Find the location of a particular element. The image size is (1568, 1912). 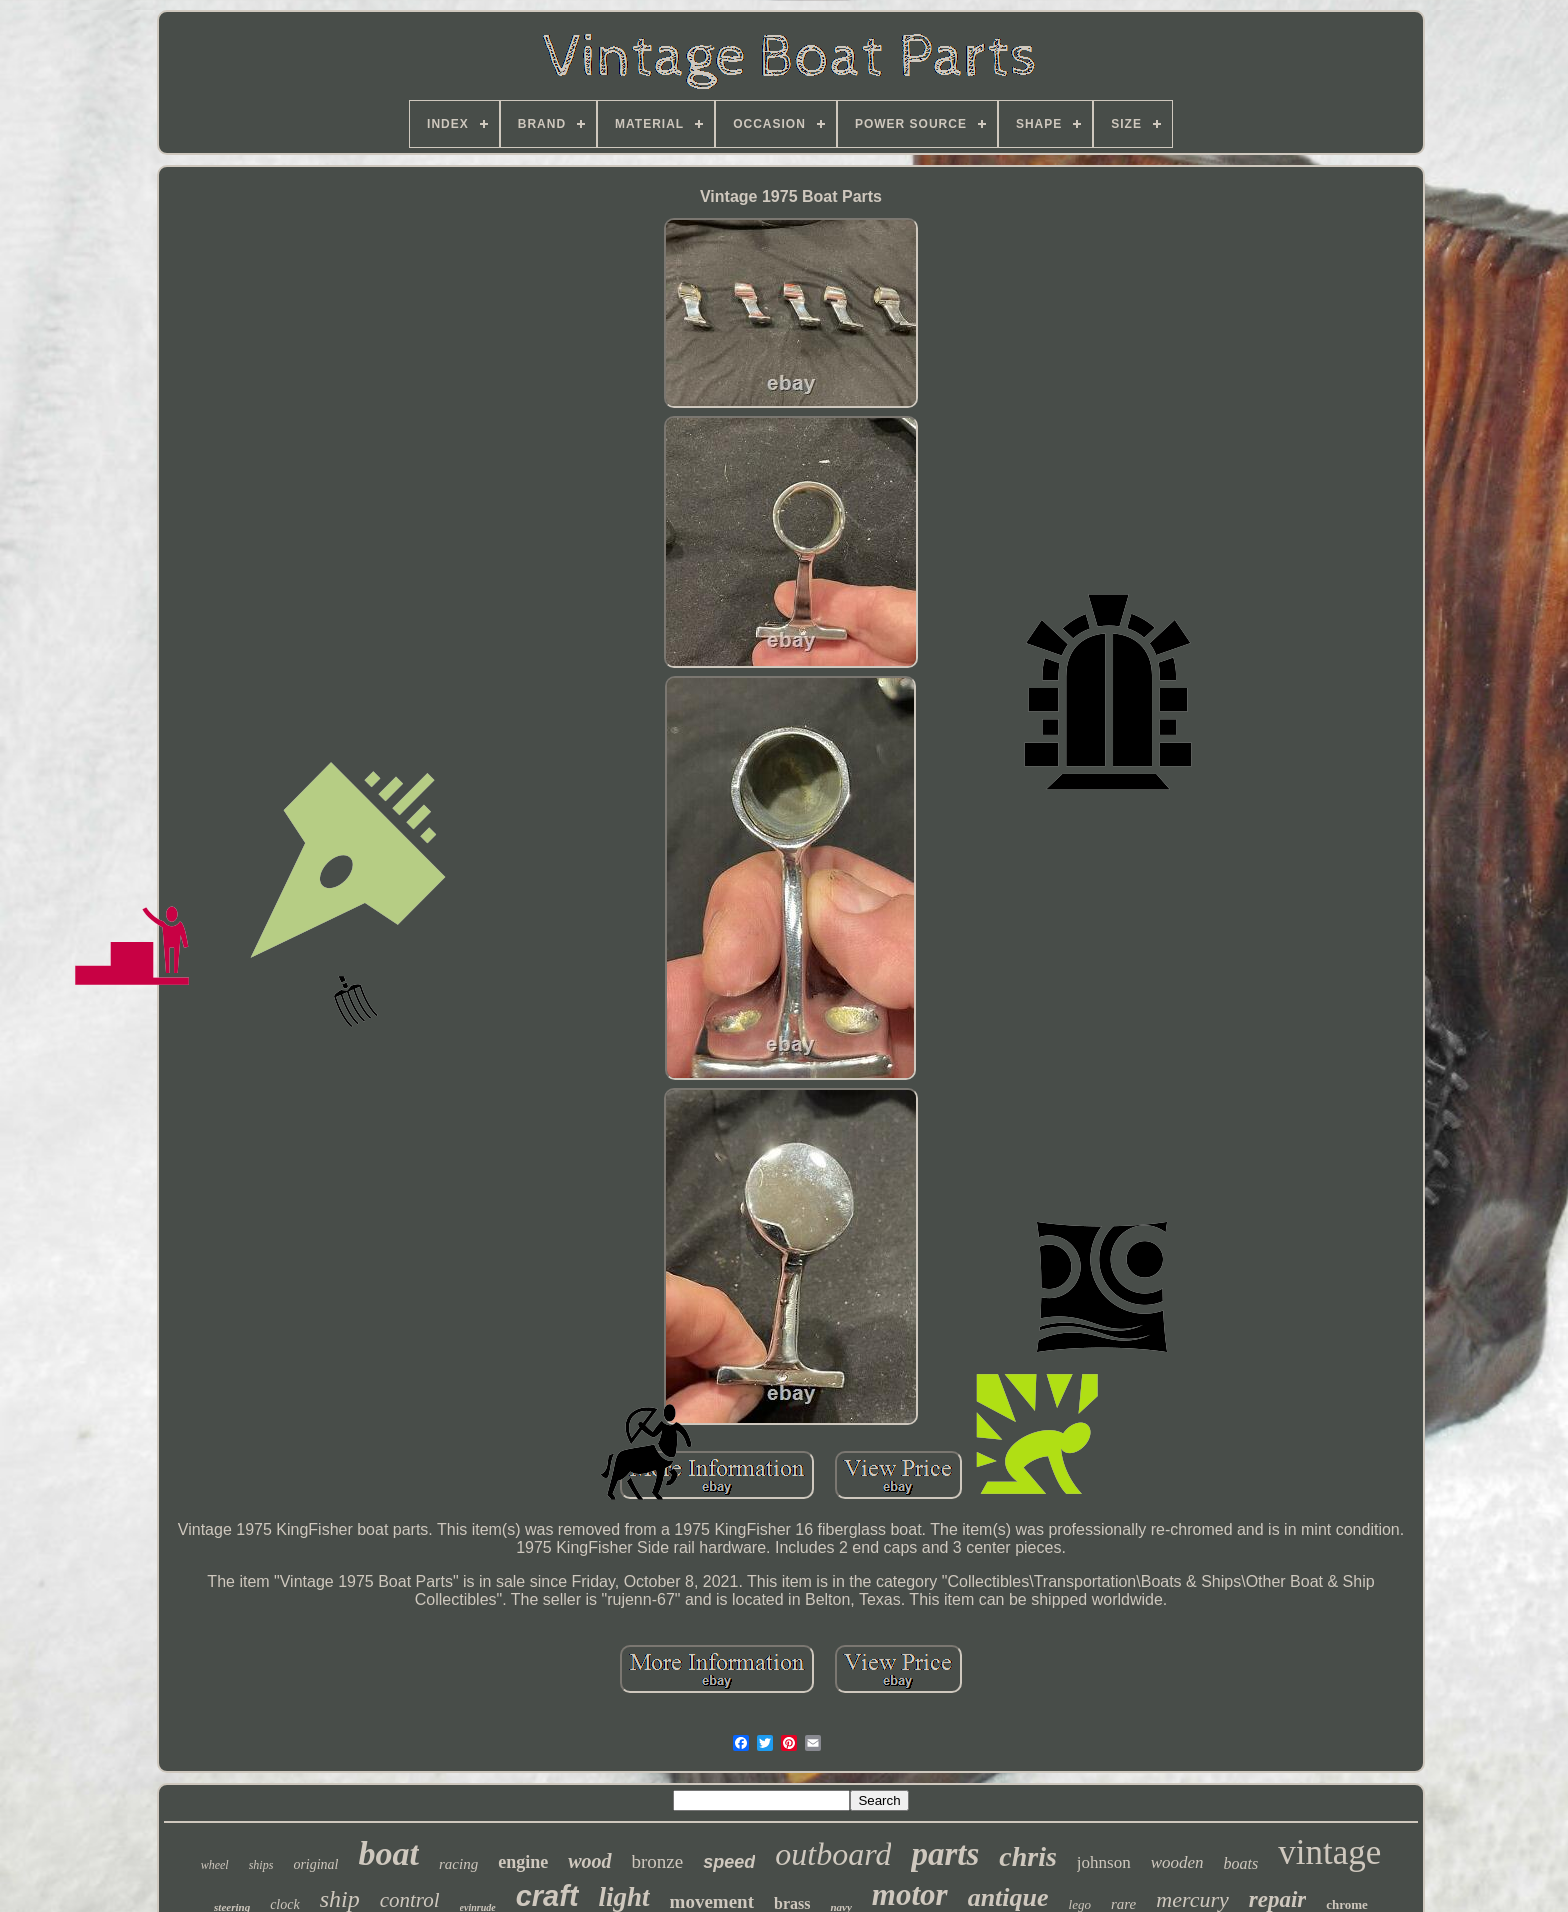

select light fighter spacecraft class is located at coordinates (348, 860).